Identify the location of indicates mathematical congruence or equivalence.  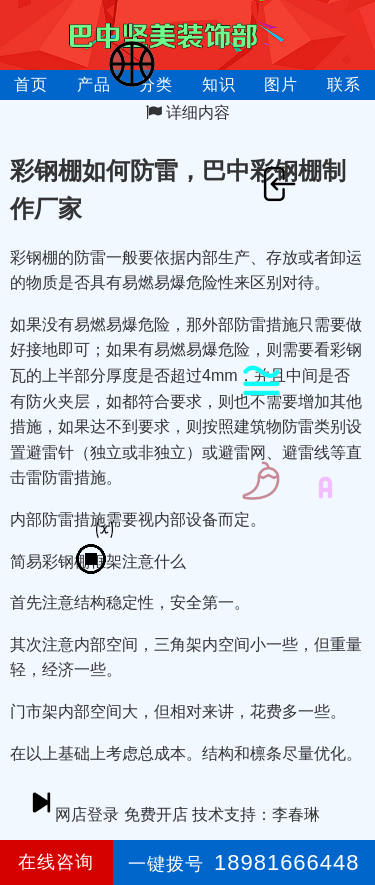
(261, 381).